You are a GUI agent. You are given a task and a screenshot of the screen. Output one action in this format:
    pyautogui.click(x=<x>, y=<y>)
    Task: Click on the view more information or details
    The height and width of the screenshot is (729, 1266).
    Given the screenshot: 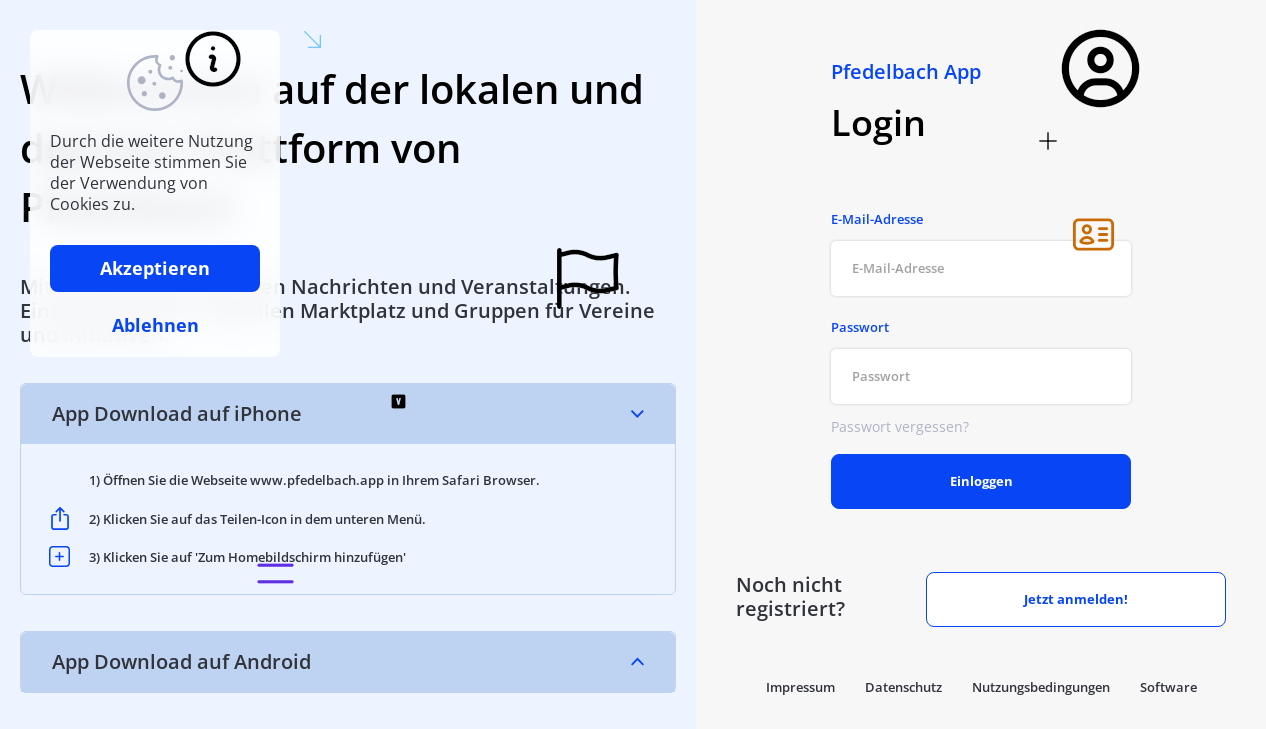 What is the action you would take?
    pyautogui.click(x=213, y=59)
    